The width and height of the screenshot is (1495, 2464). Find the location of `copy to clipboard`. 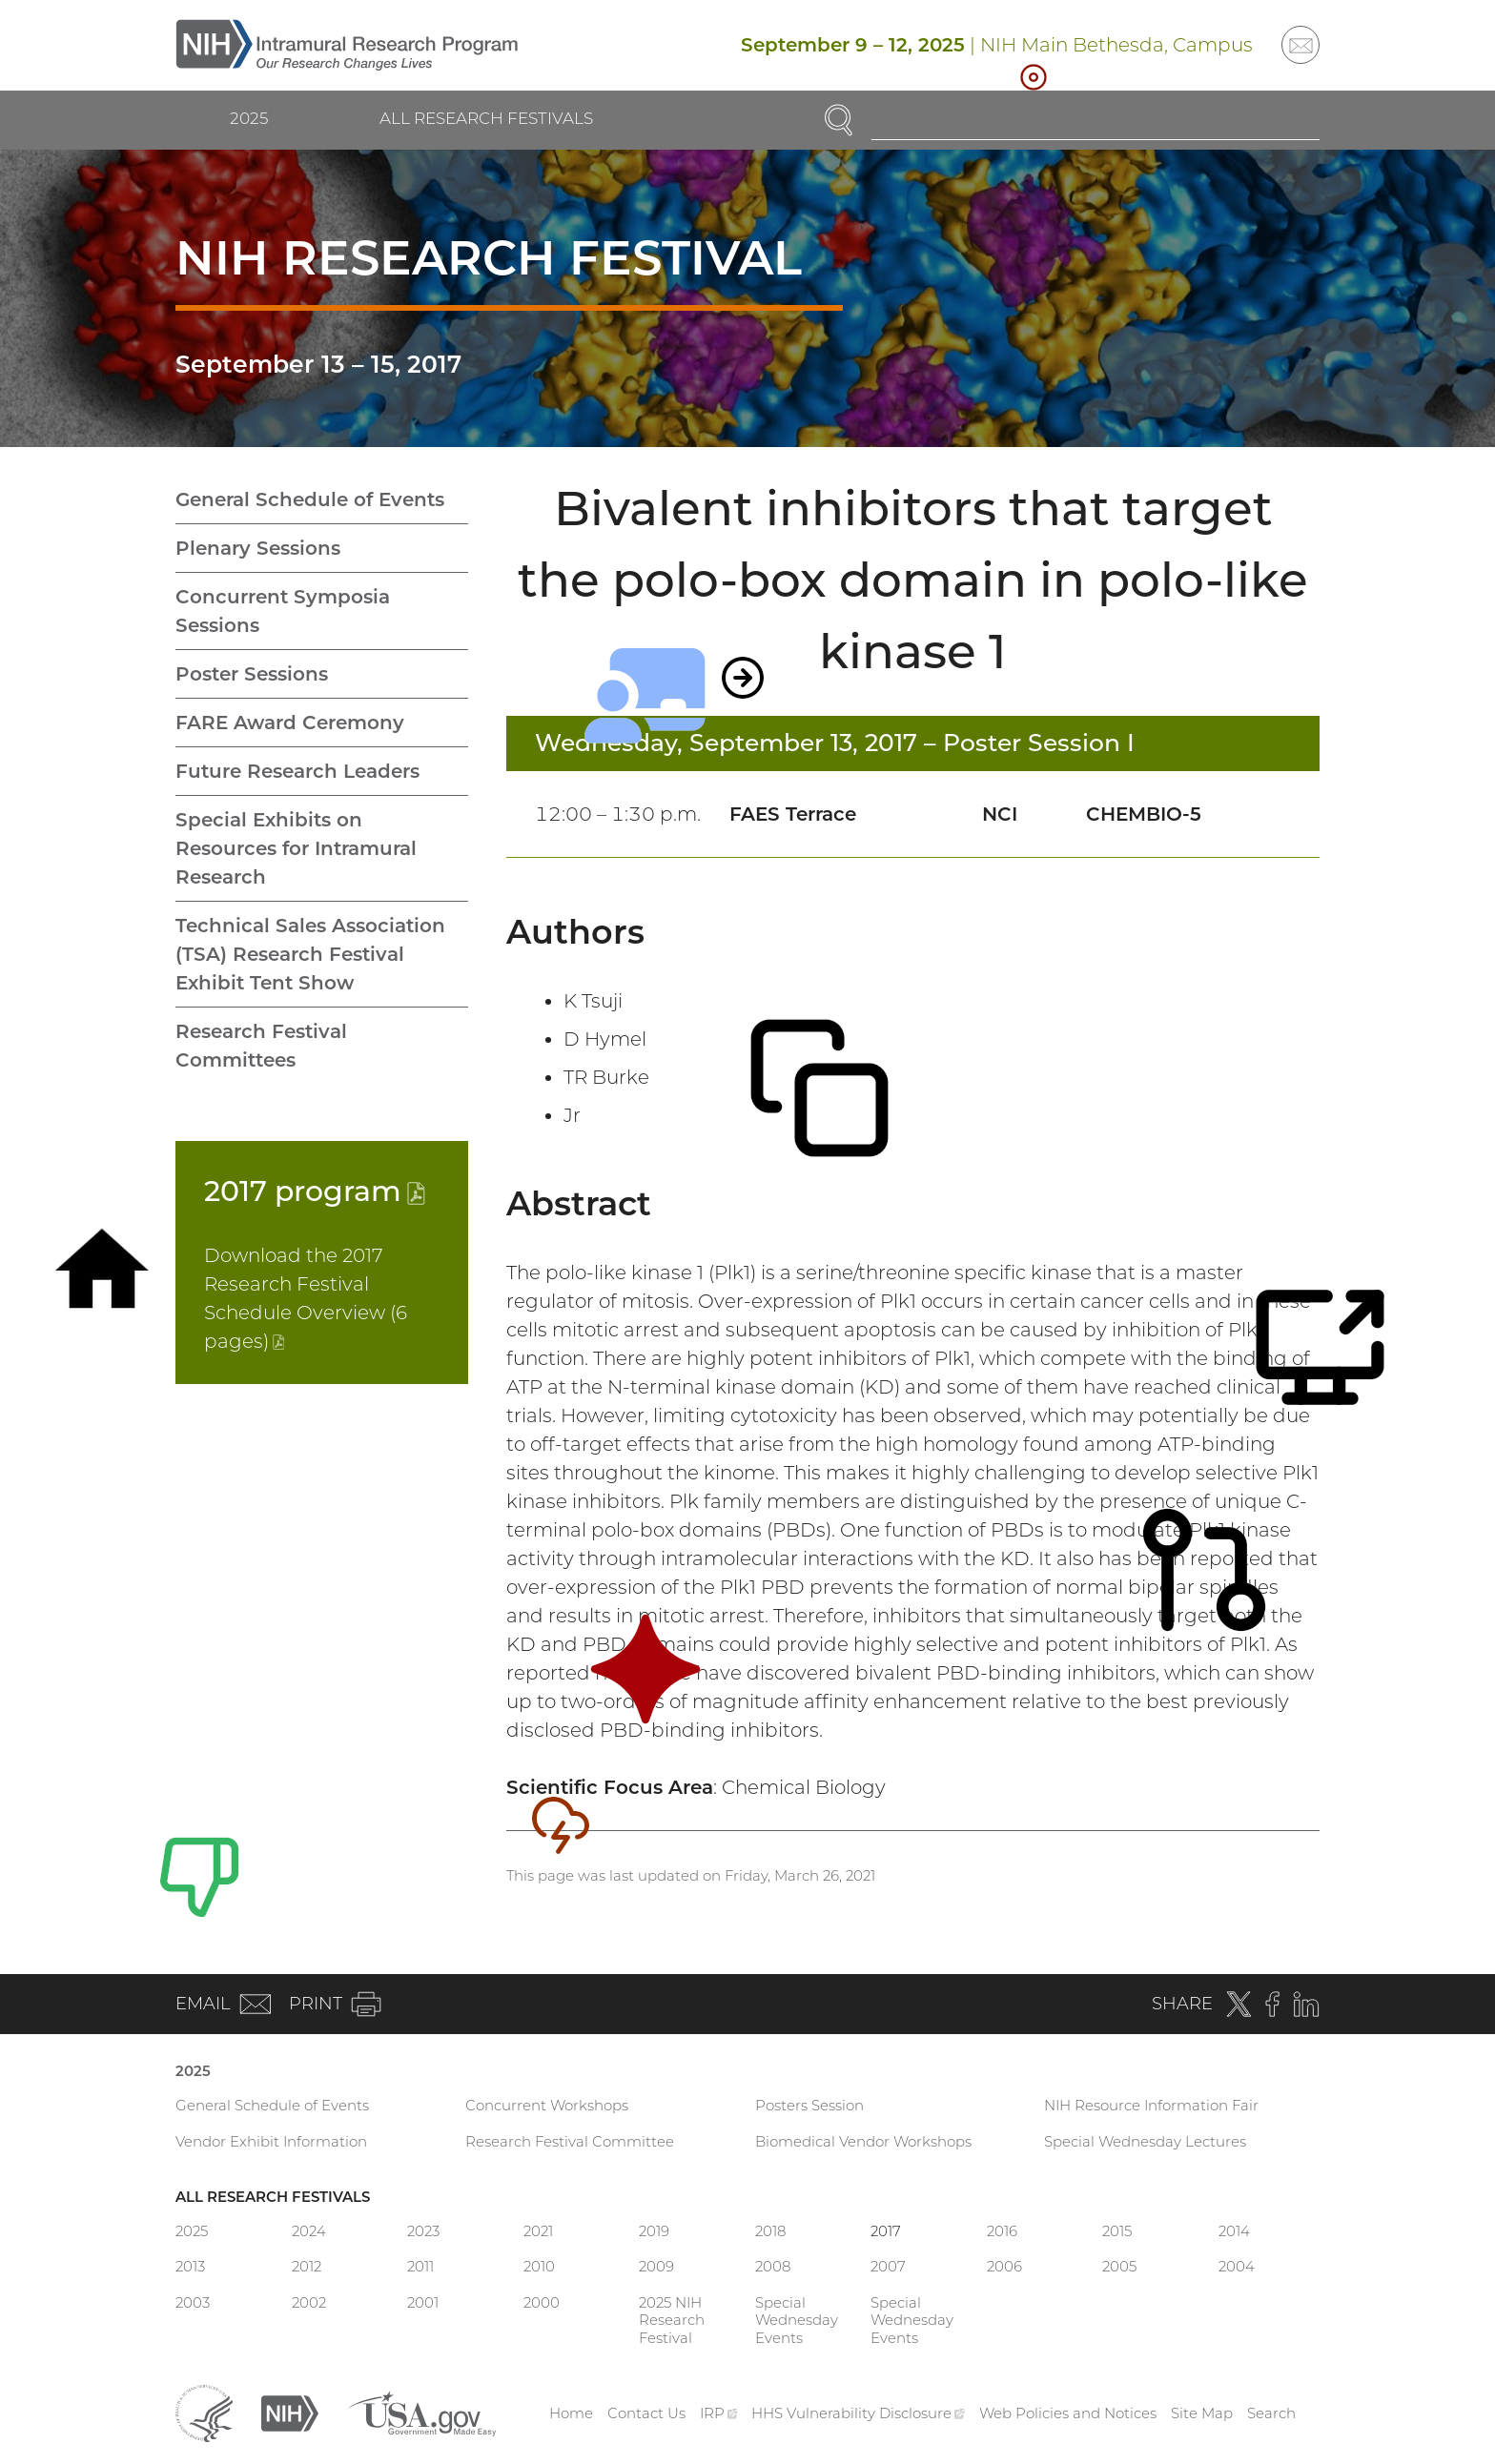

copy to clipboard is located at coordinates (819, 1088).